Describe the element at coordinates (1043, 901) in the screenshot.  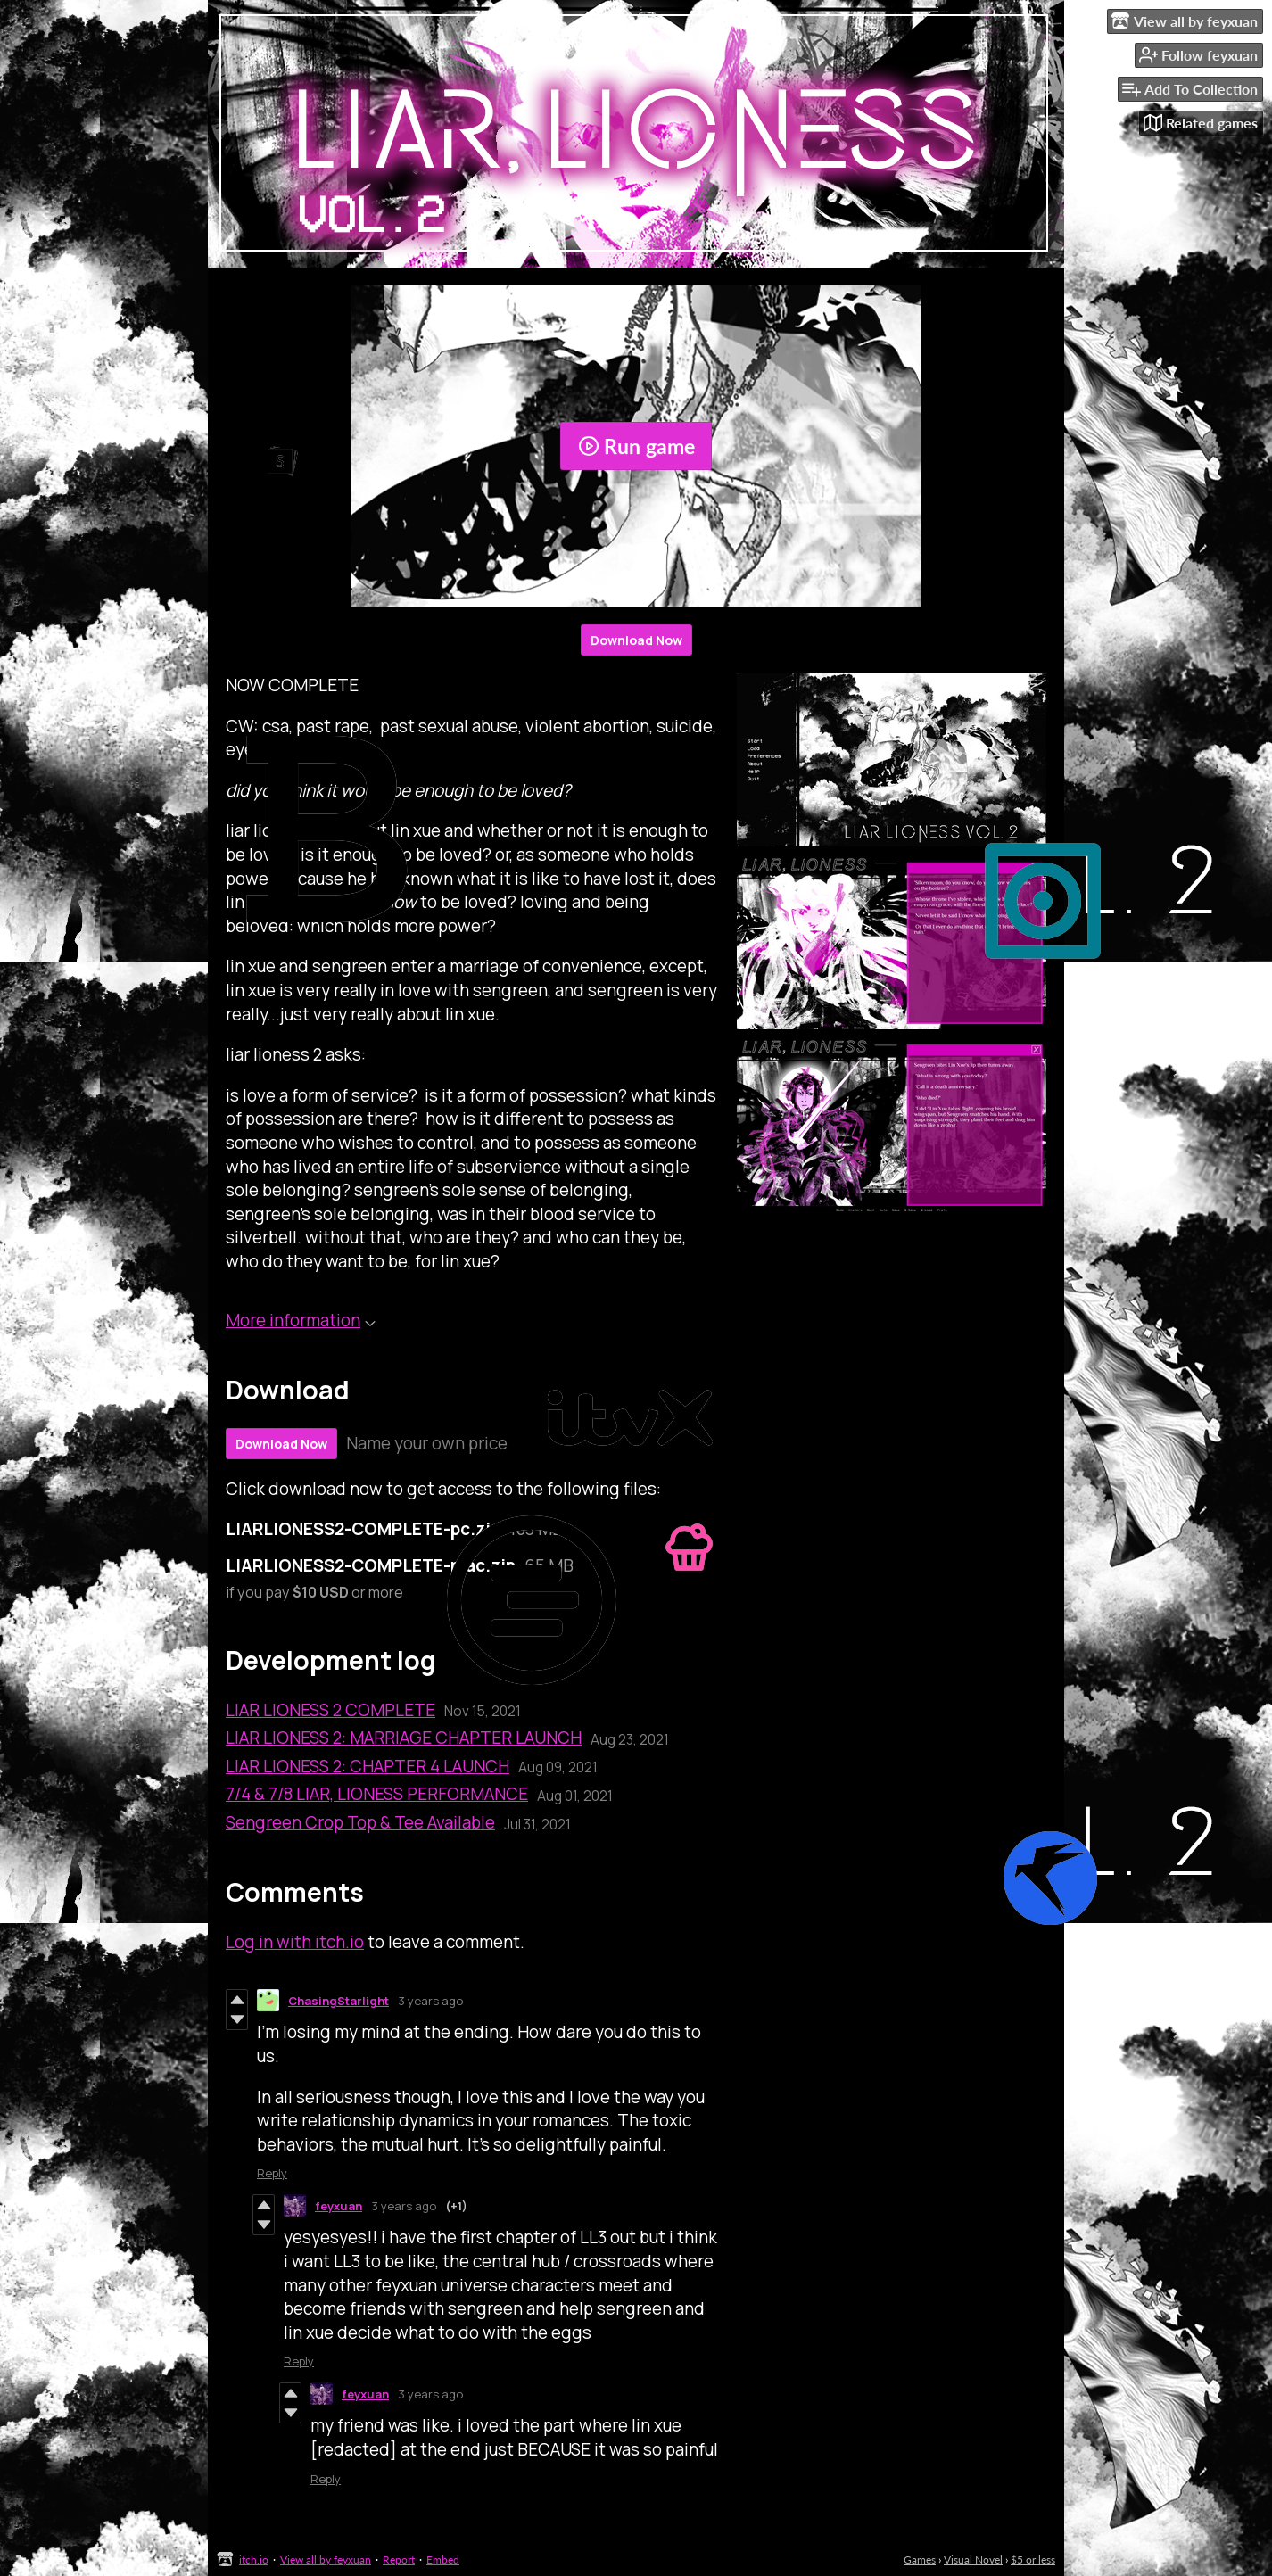
I see `adjust speaker or audio output settings` at that location.